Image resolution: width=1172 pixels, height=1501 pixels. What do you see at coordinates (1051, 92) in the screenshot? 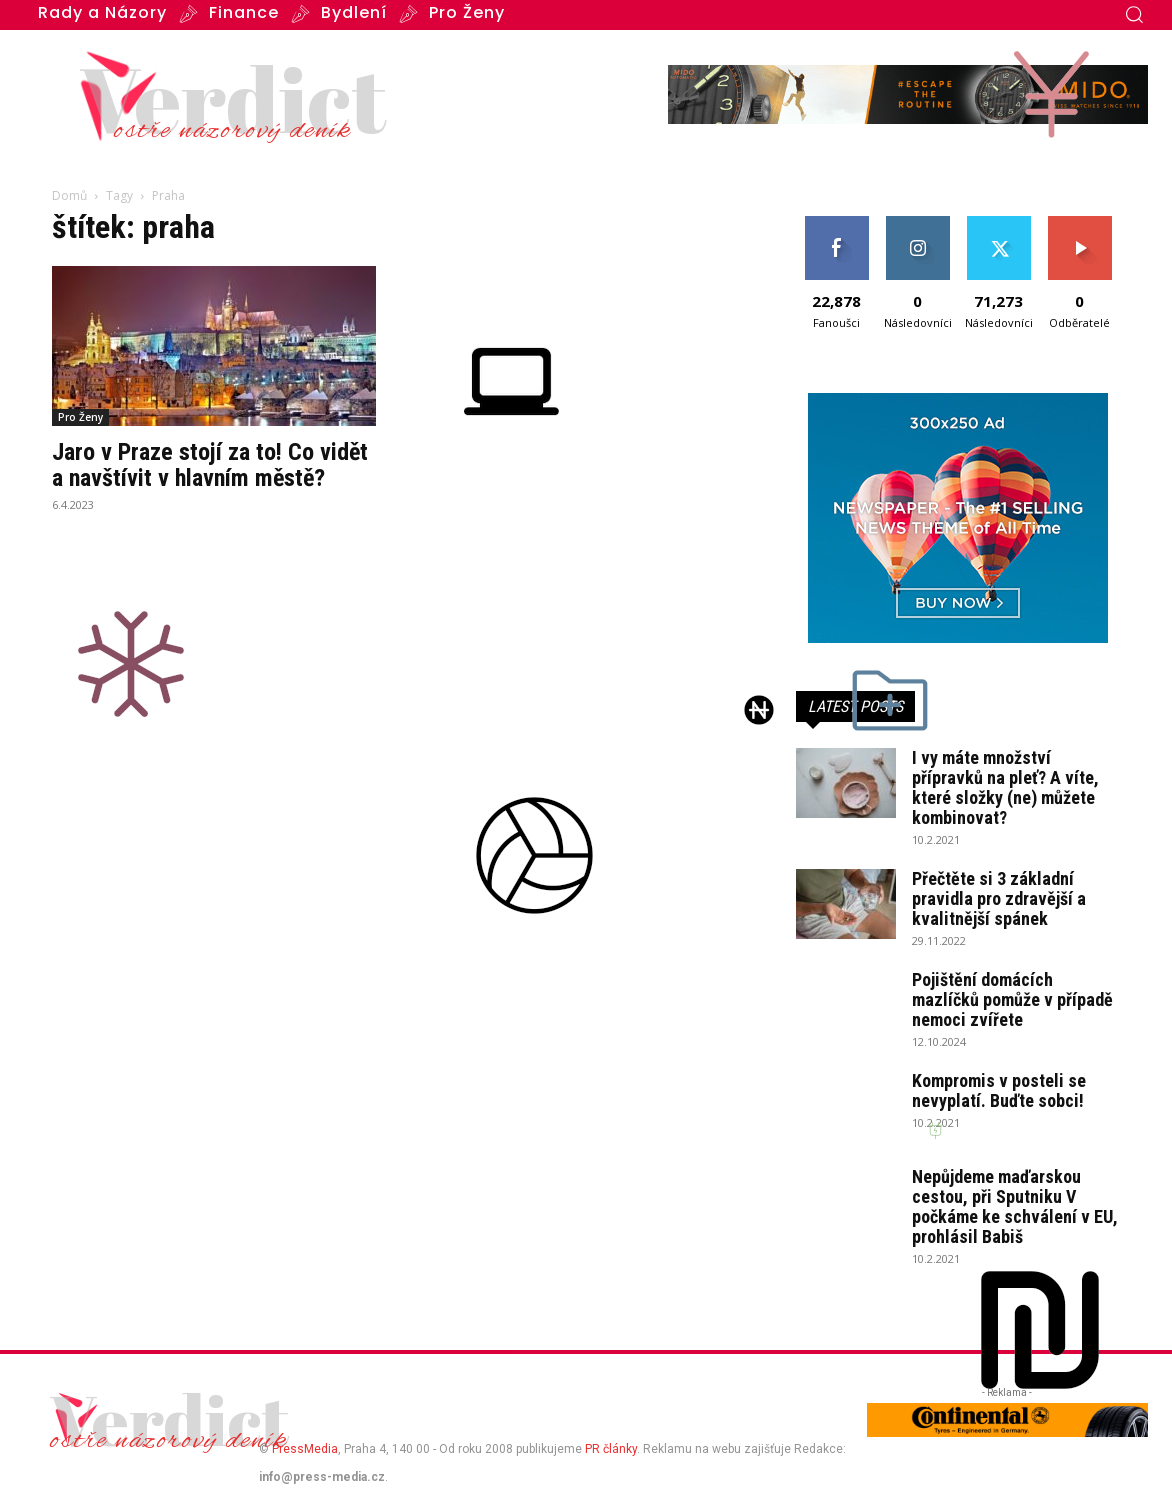
I see `view prices in japanese yen` at bounding box center [1051, 92].